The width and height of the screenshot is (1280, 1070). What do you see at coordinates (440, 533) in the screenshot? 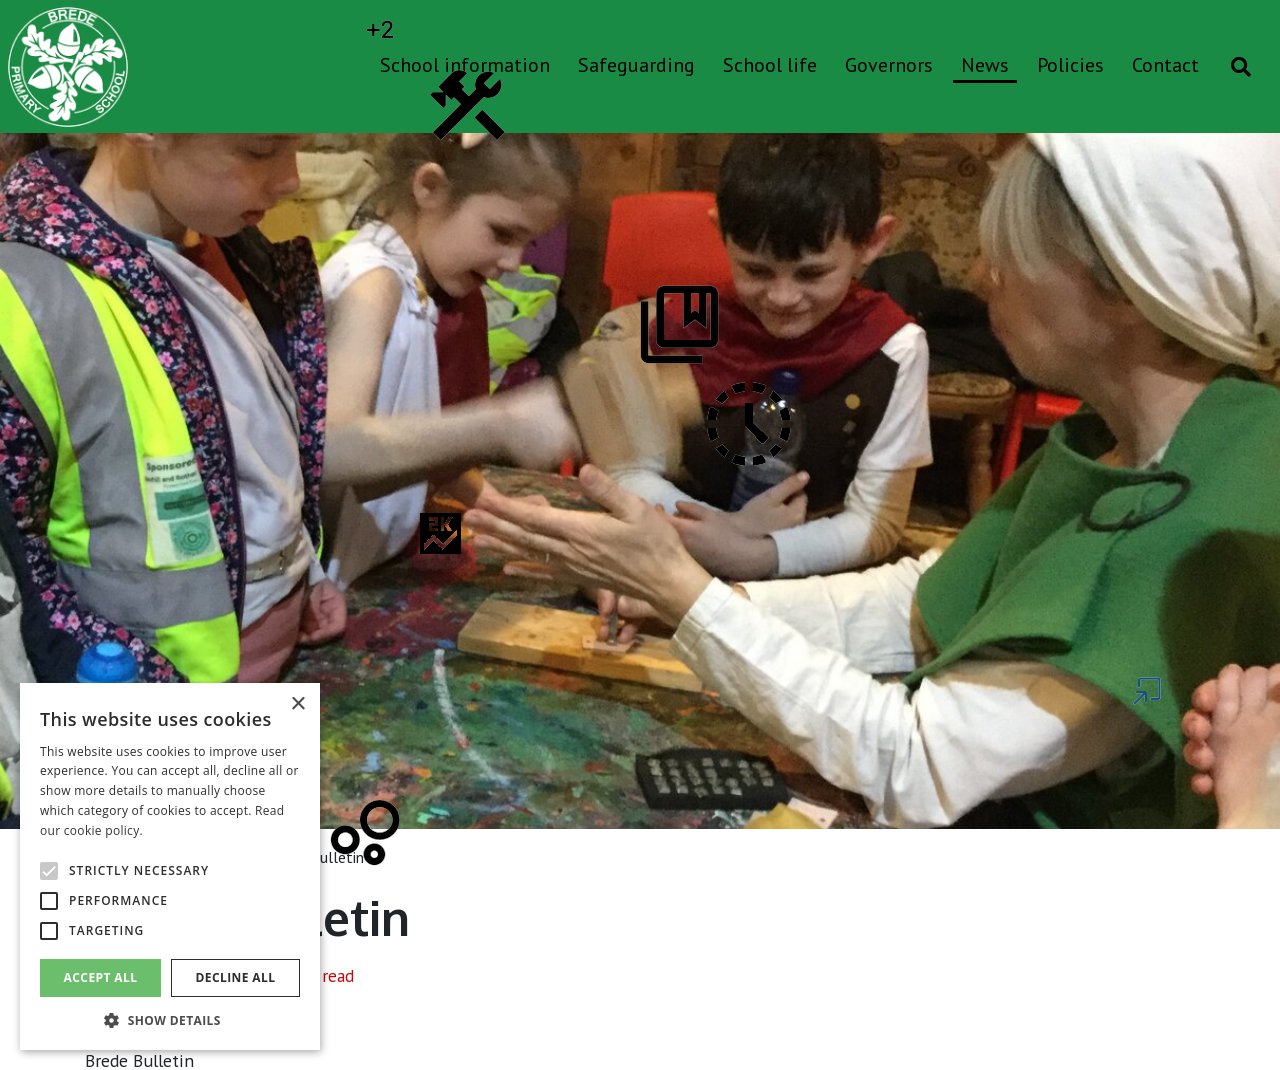
I see `view score or performance metrics` at bounding box center [440, 533].